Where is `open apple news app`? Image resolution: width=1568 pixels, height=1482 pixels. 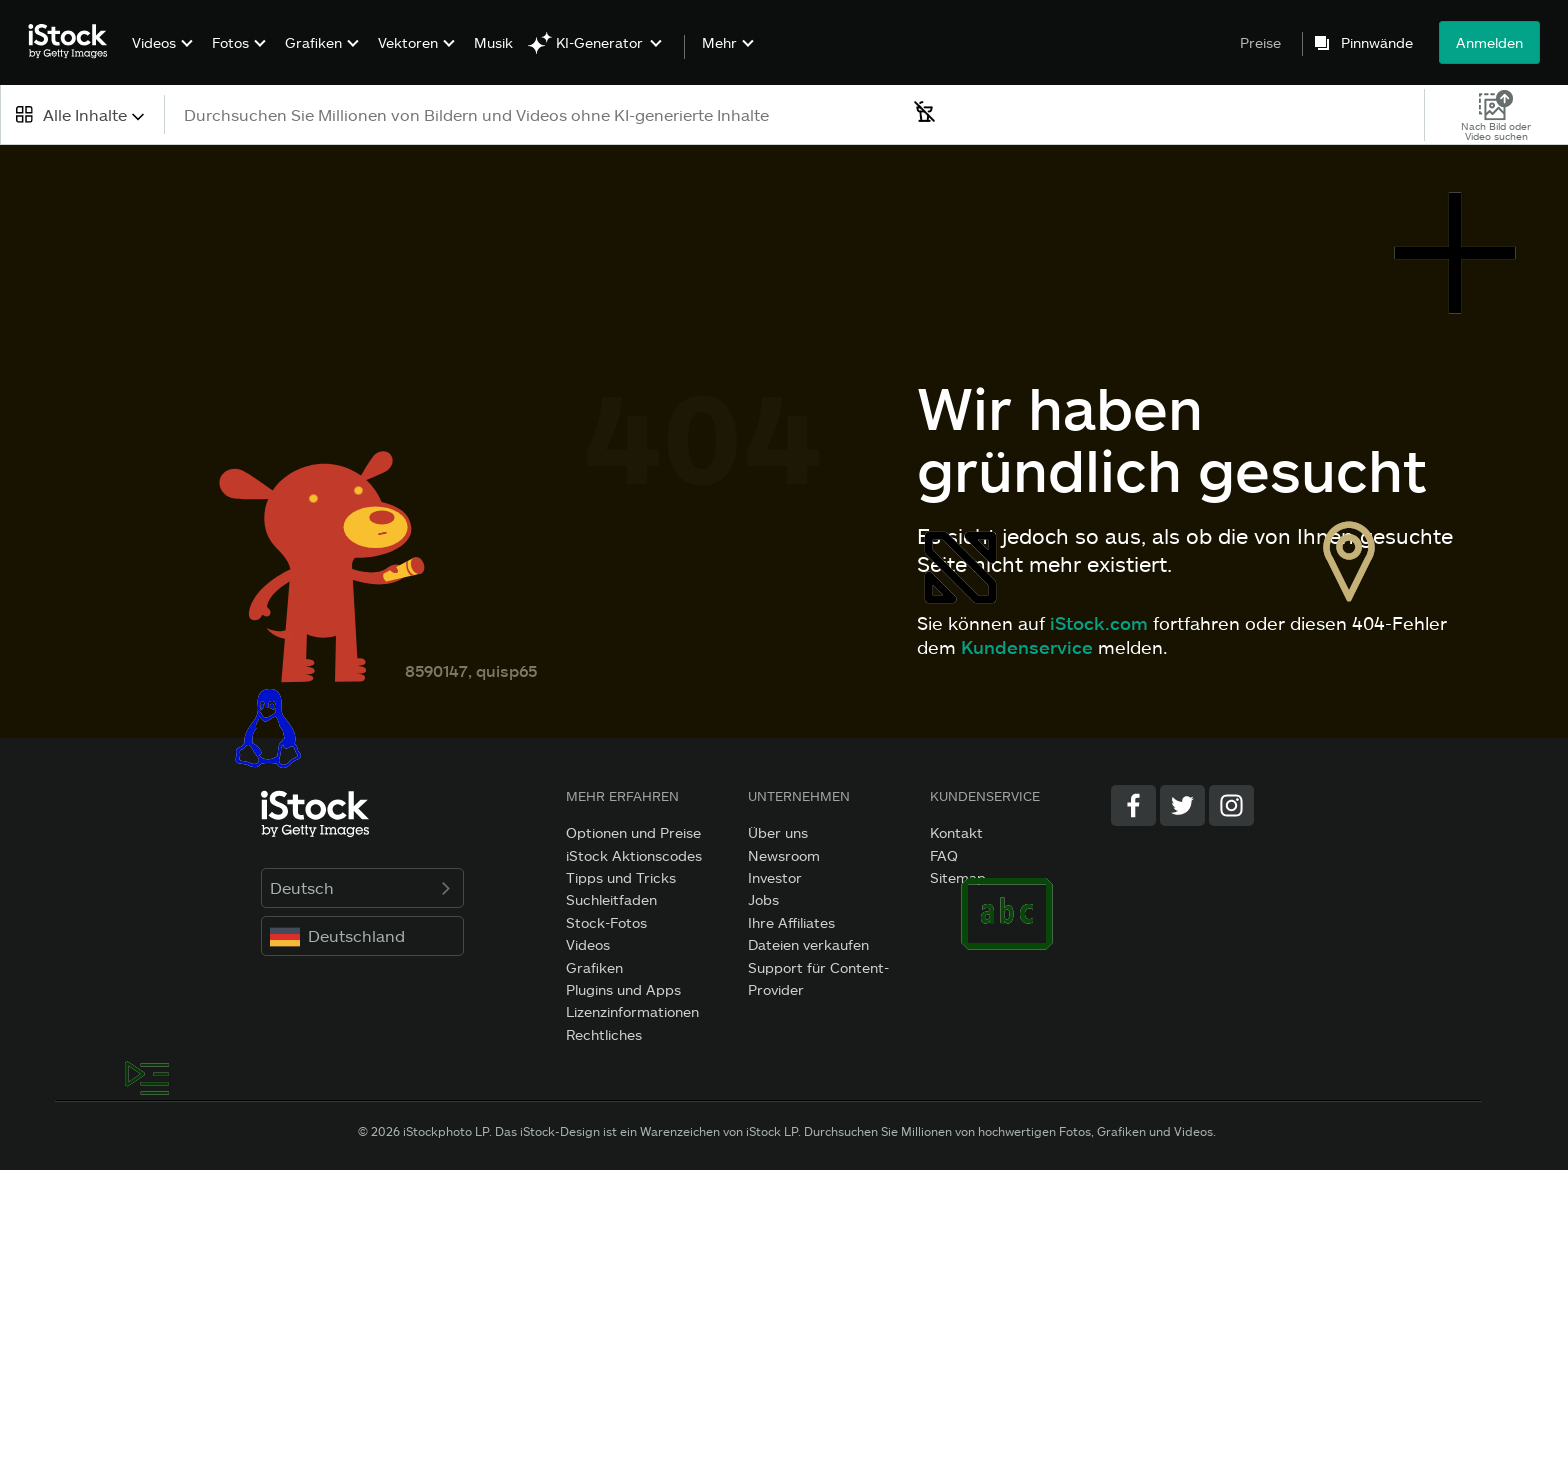 open apple news app is located at coordinates (960, 567).